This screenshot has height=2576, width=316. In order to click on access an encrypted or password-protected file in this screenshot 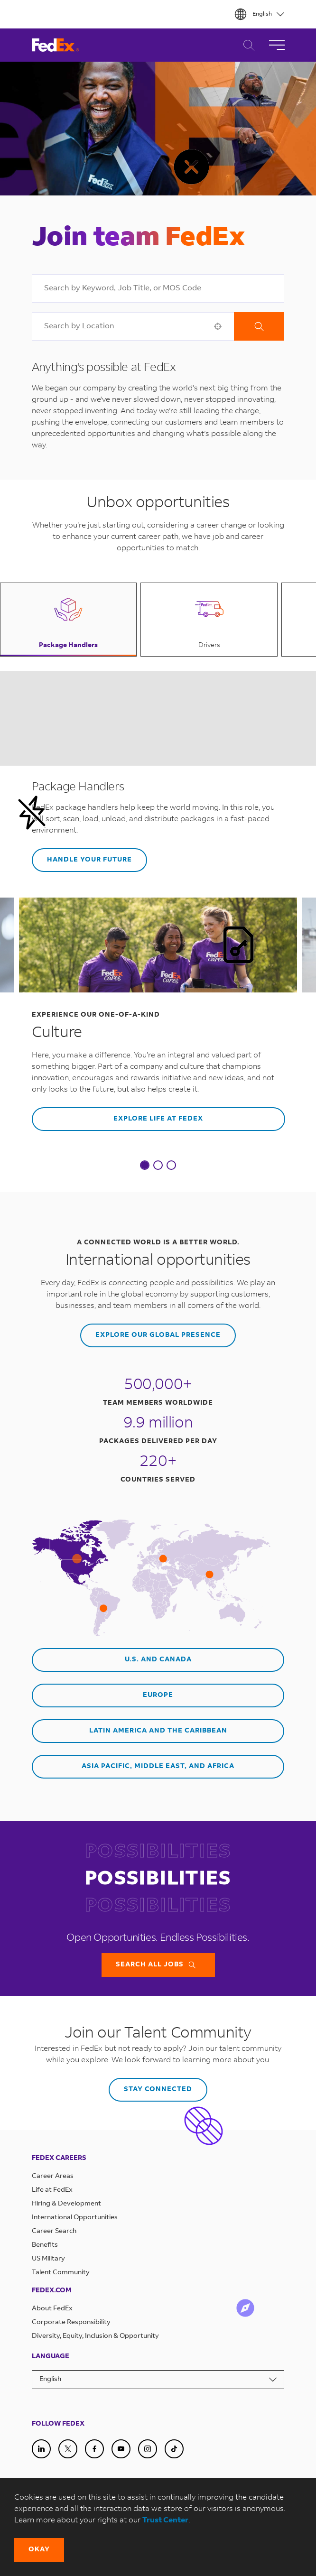, I will do `click(238, 945)`.